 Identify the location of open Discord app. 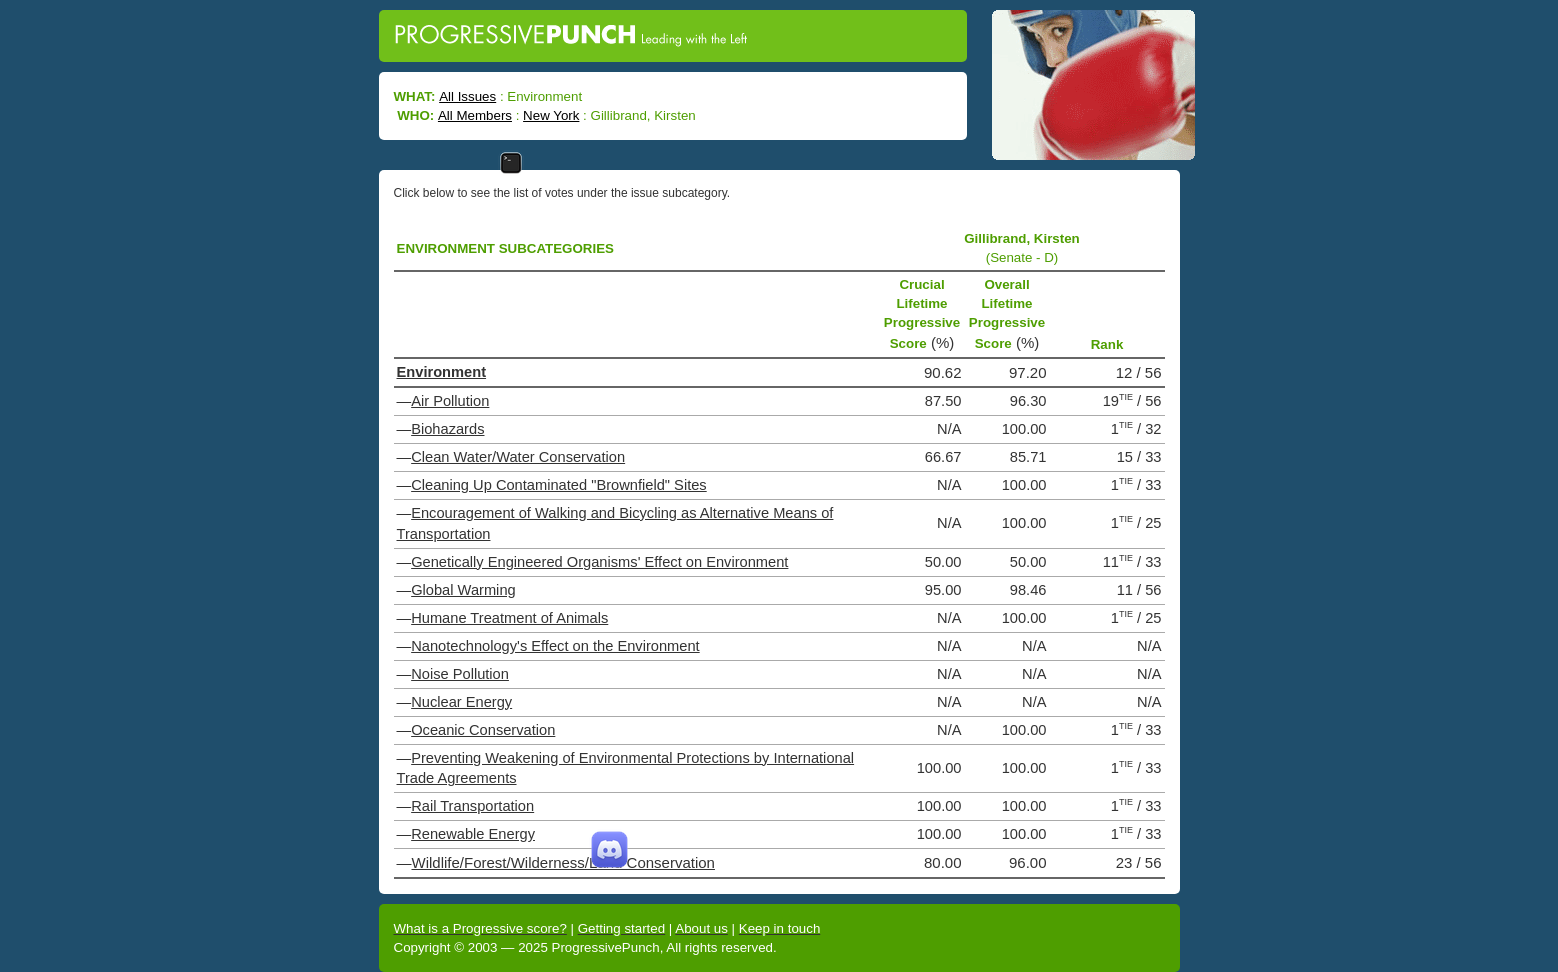
(609, 849).